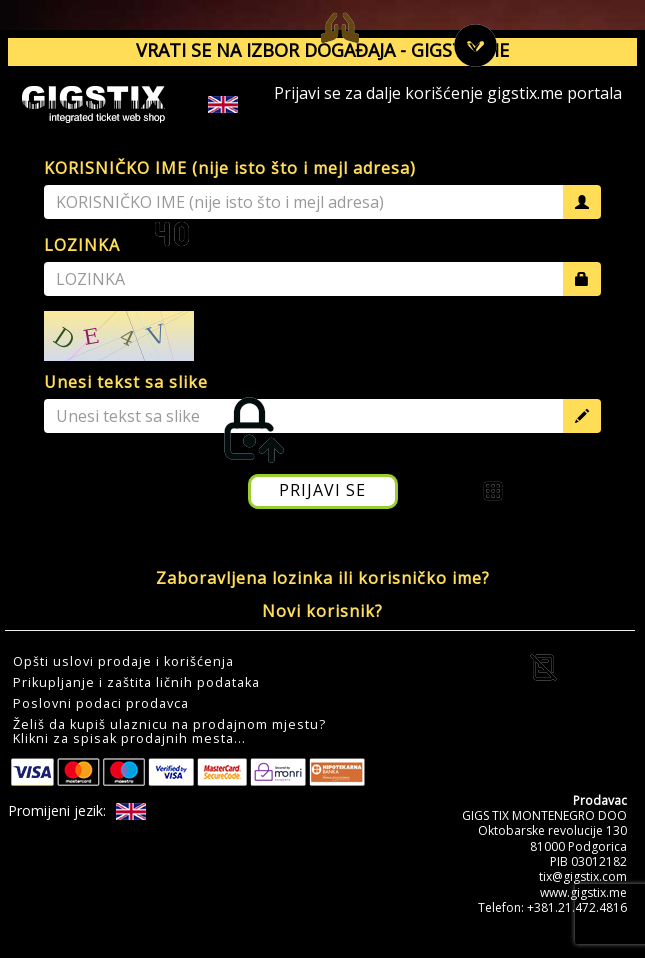 This screenshot has width=645, height=958. What do you see at coordinates (543, 667) in the screenshot?
I see `notes feature disabled` at bounding box center [543, 667].